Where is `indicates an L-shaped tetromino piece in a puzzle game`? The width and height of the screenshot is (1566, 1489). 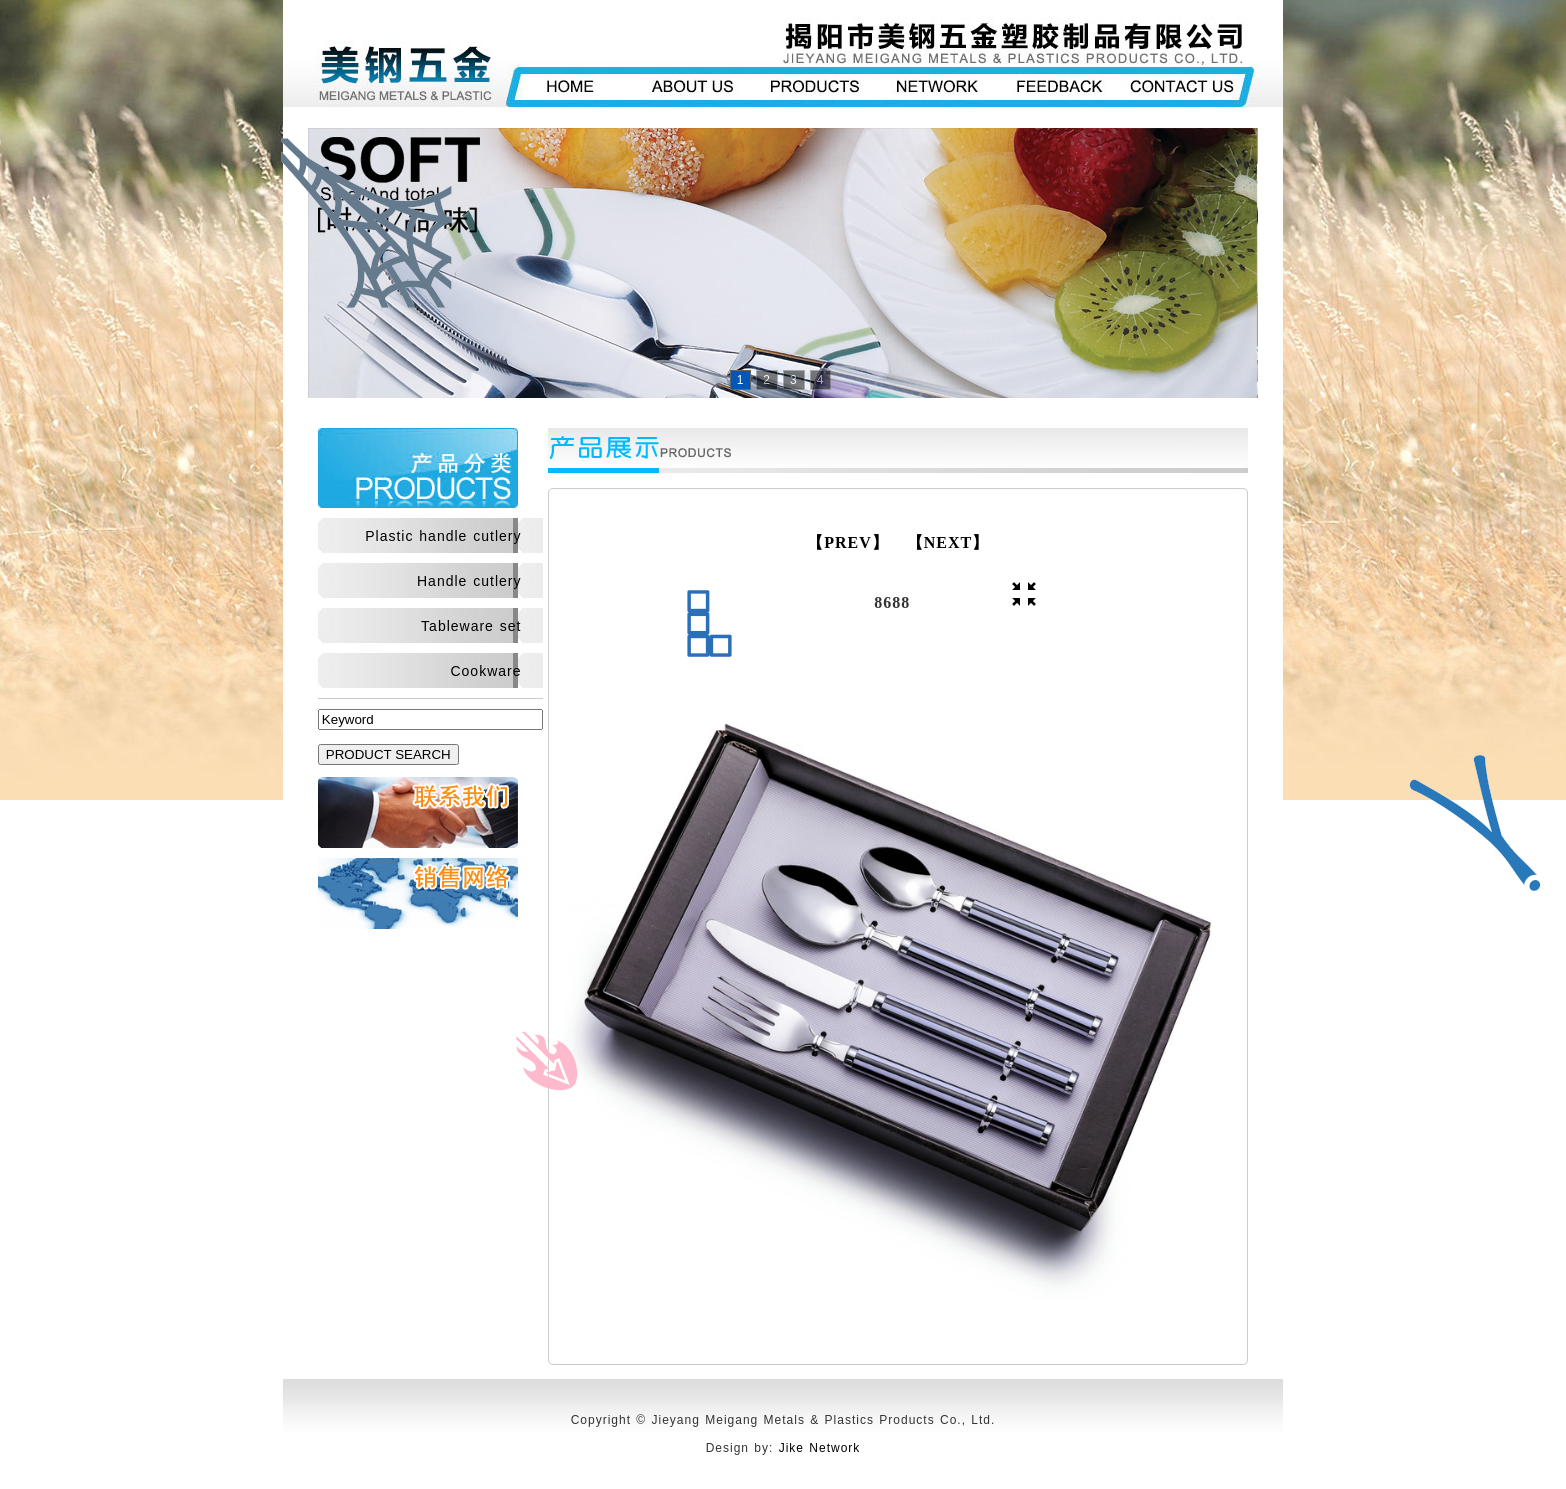
indicates an L-shaped tetromino piece in a puzzle game is located at coordinates (709, 623).